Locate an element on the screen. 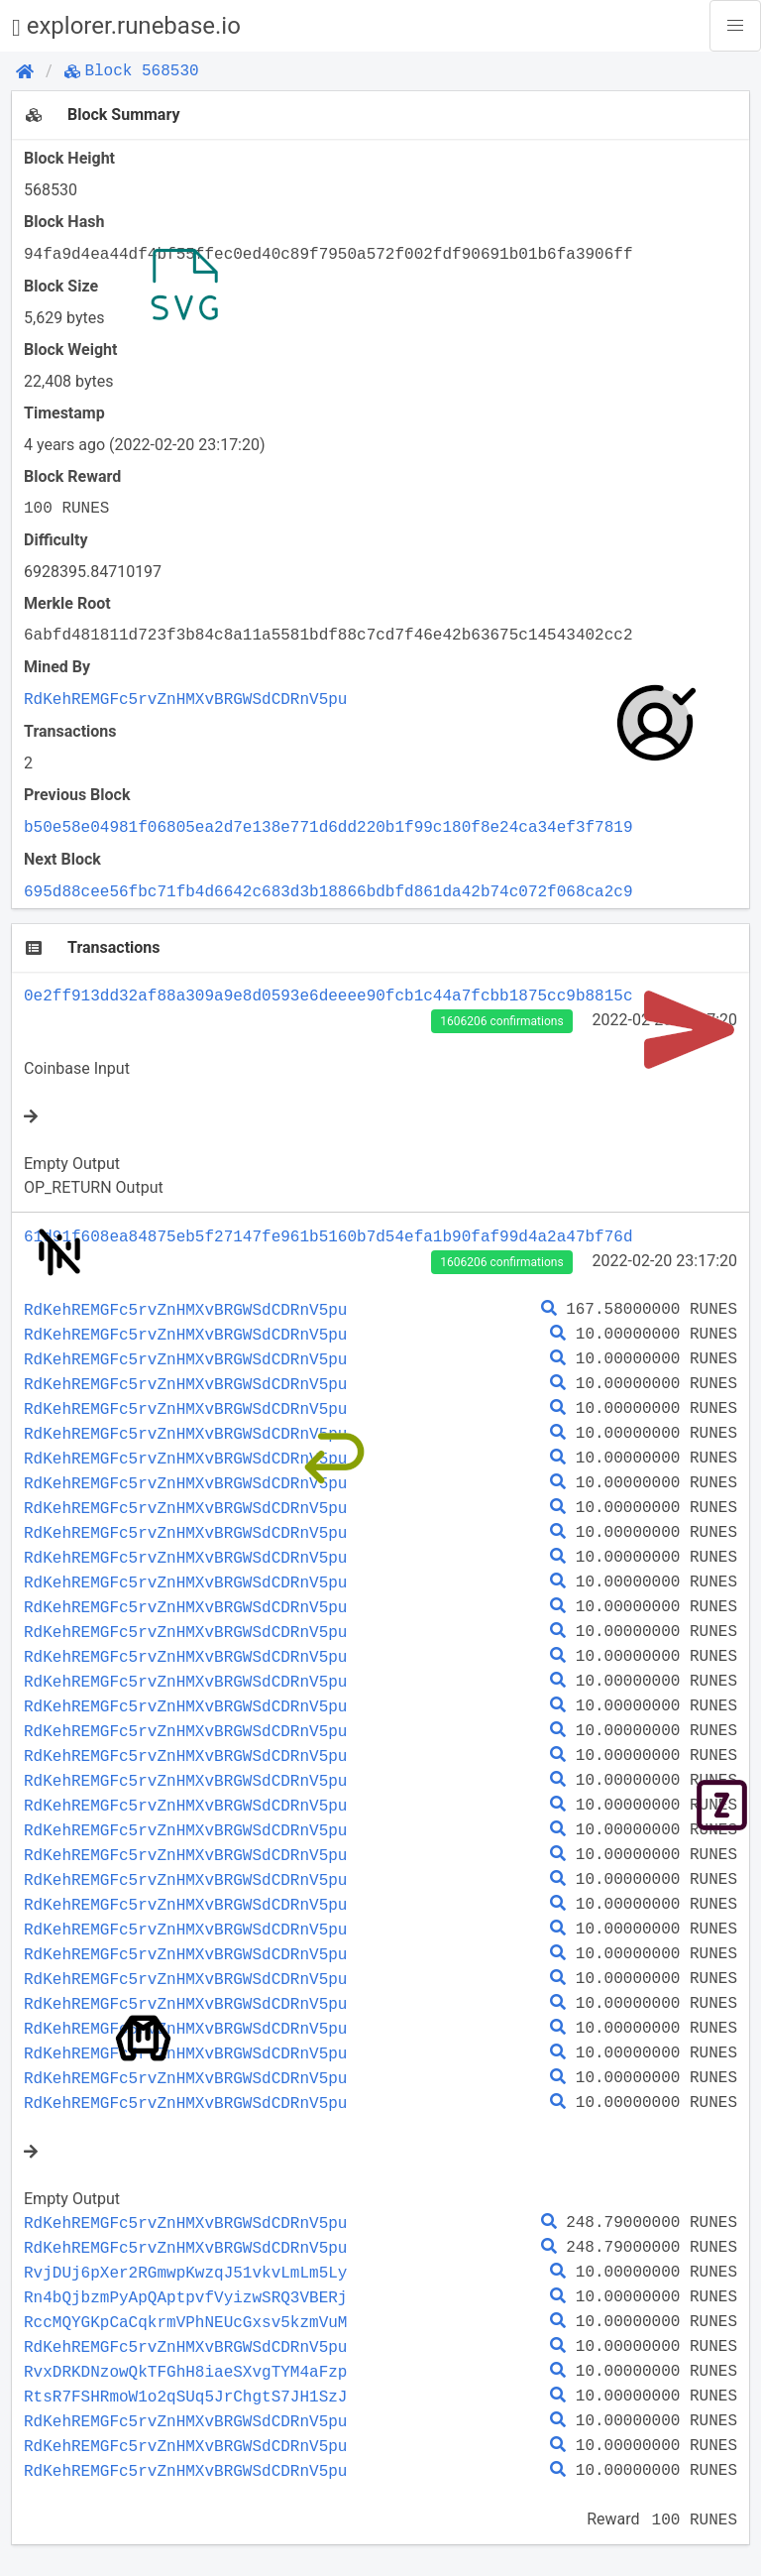 This screenshot has width=761, height=2576. mute or disable audio input is located at coordinates (59, 1251).